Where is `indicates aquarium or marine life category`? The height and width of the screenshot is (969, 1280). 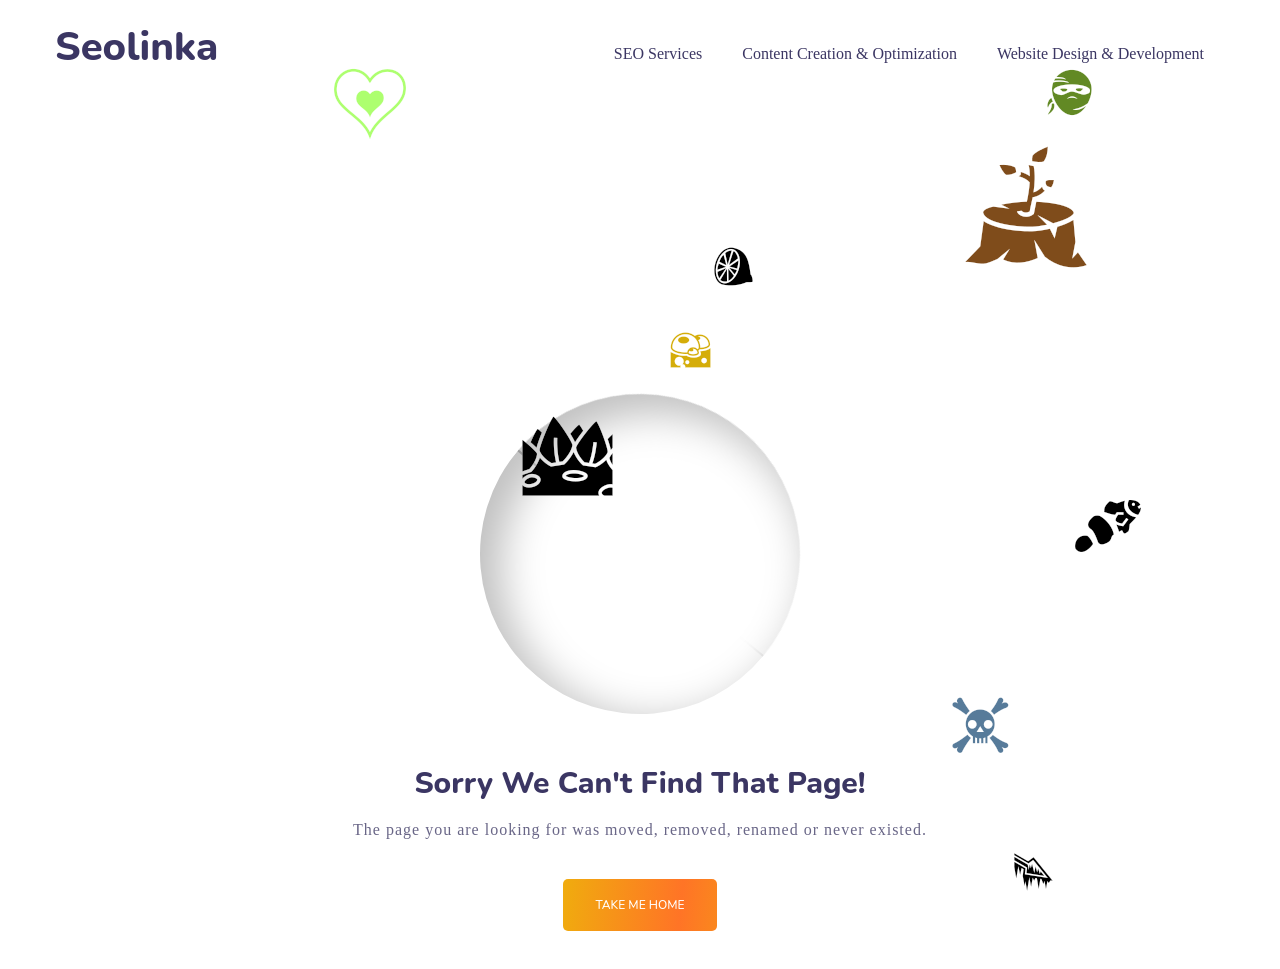 indicates aquarium or marine life category is located at coordinates (1108, 526).